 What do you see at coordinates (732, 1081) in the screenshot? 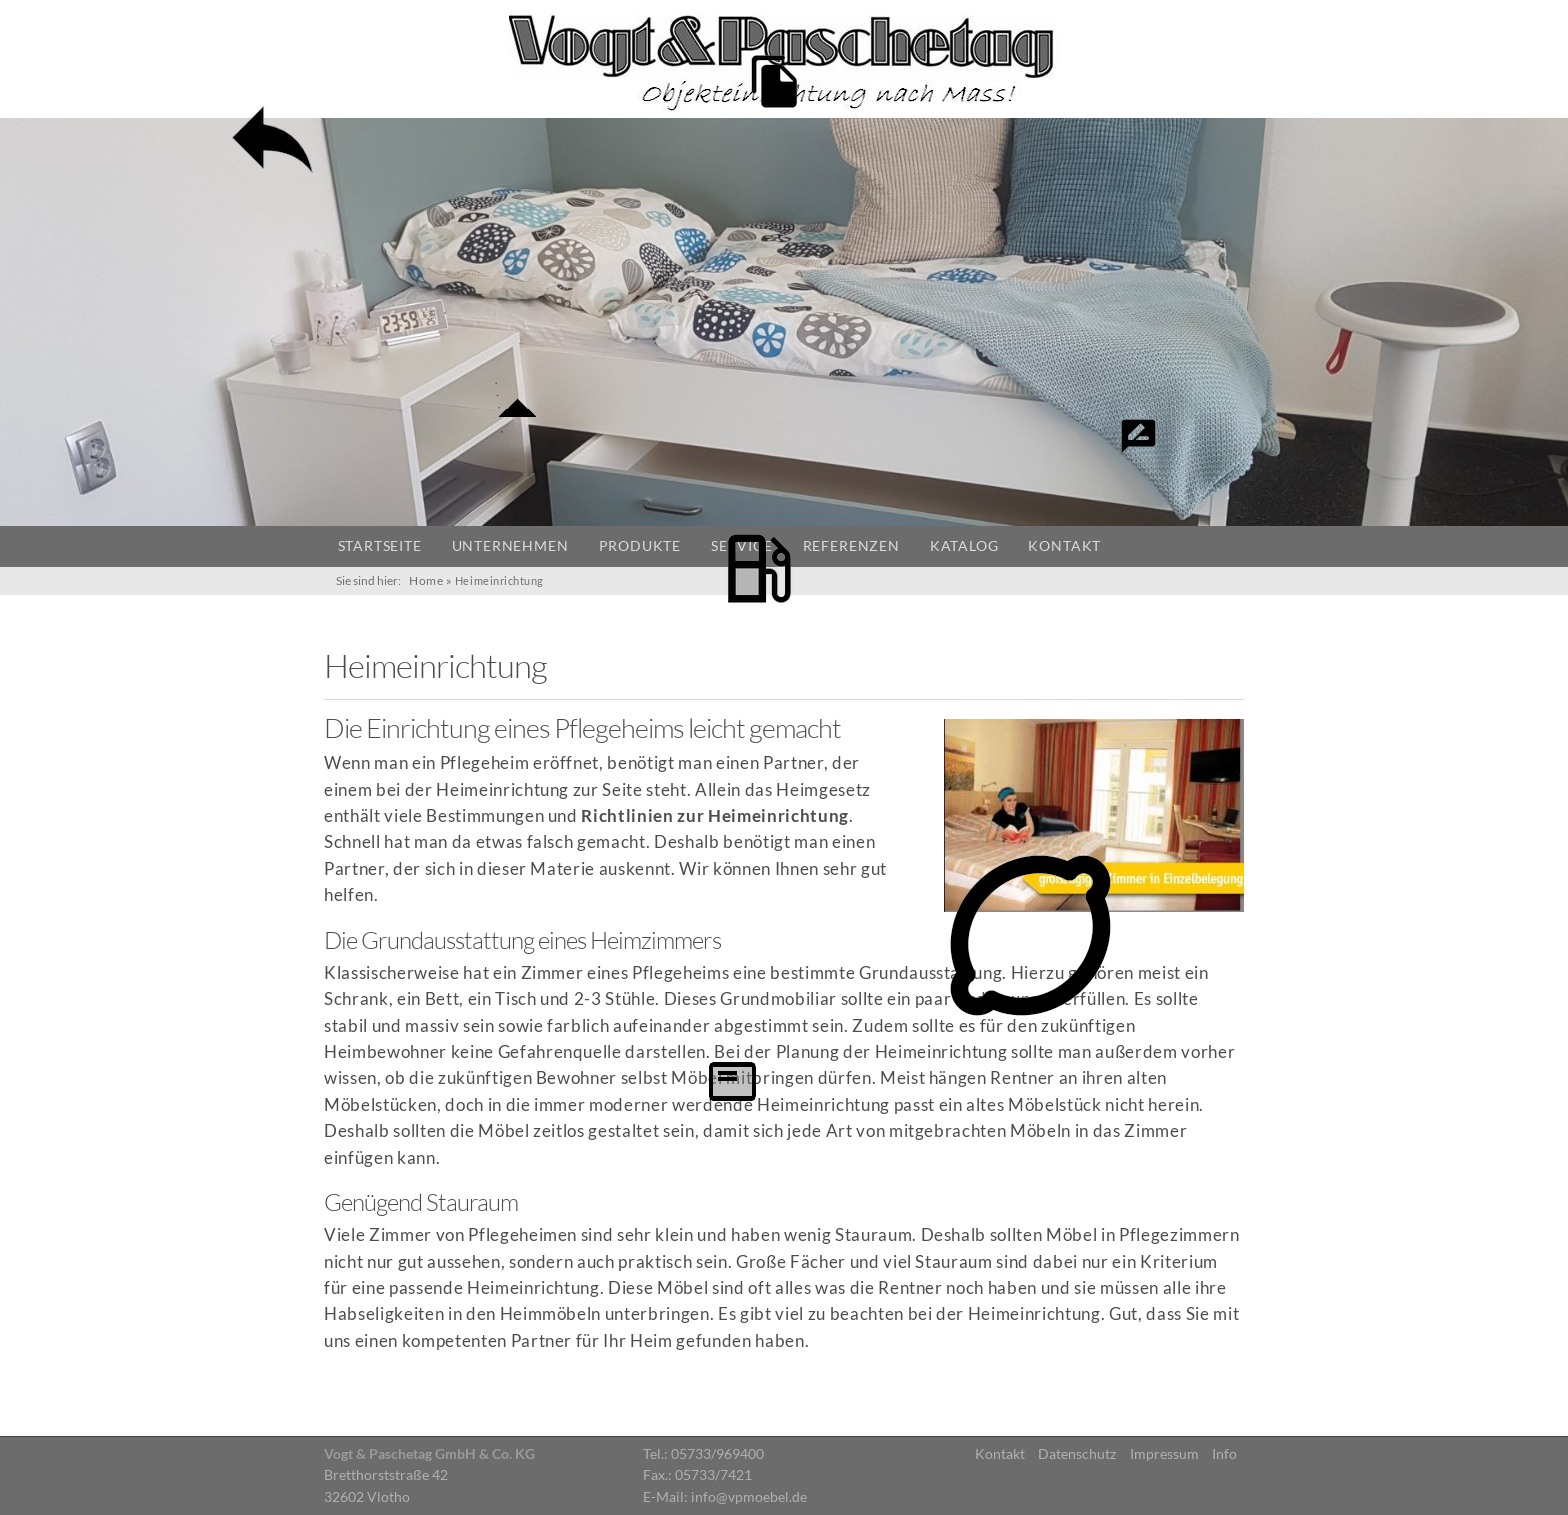
I see `view featured playlist` at bounding box center [732, 1081].